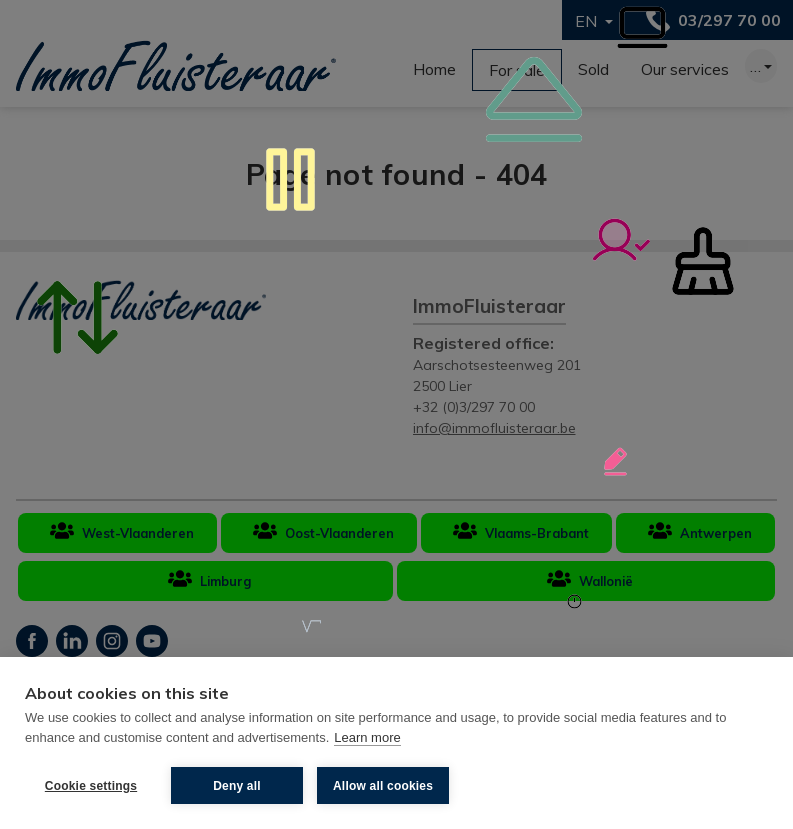 The image size is (793, 829). Describe the element at coordinates (311, 625) in the screenshot. I see `insert a square root symbol` at that location.